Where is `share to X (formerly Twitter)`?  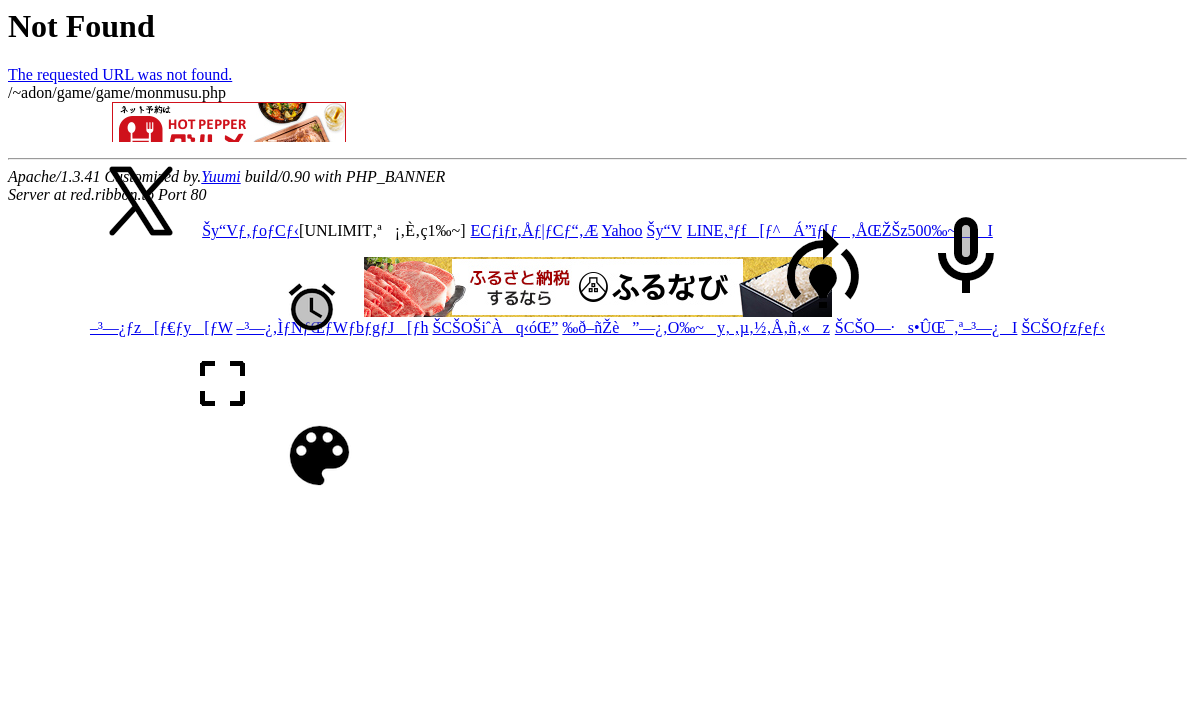 share to X (formerly Twitter) is located at coordinates (141, 201).